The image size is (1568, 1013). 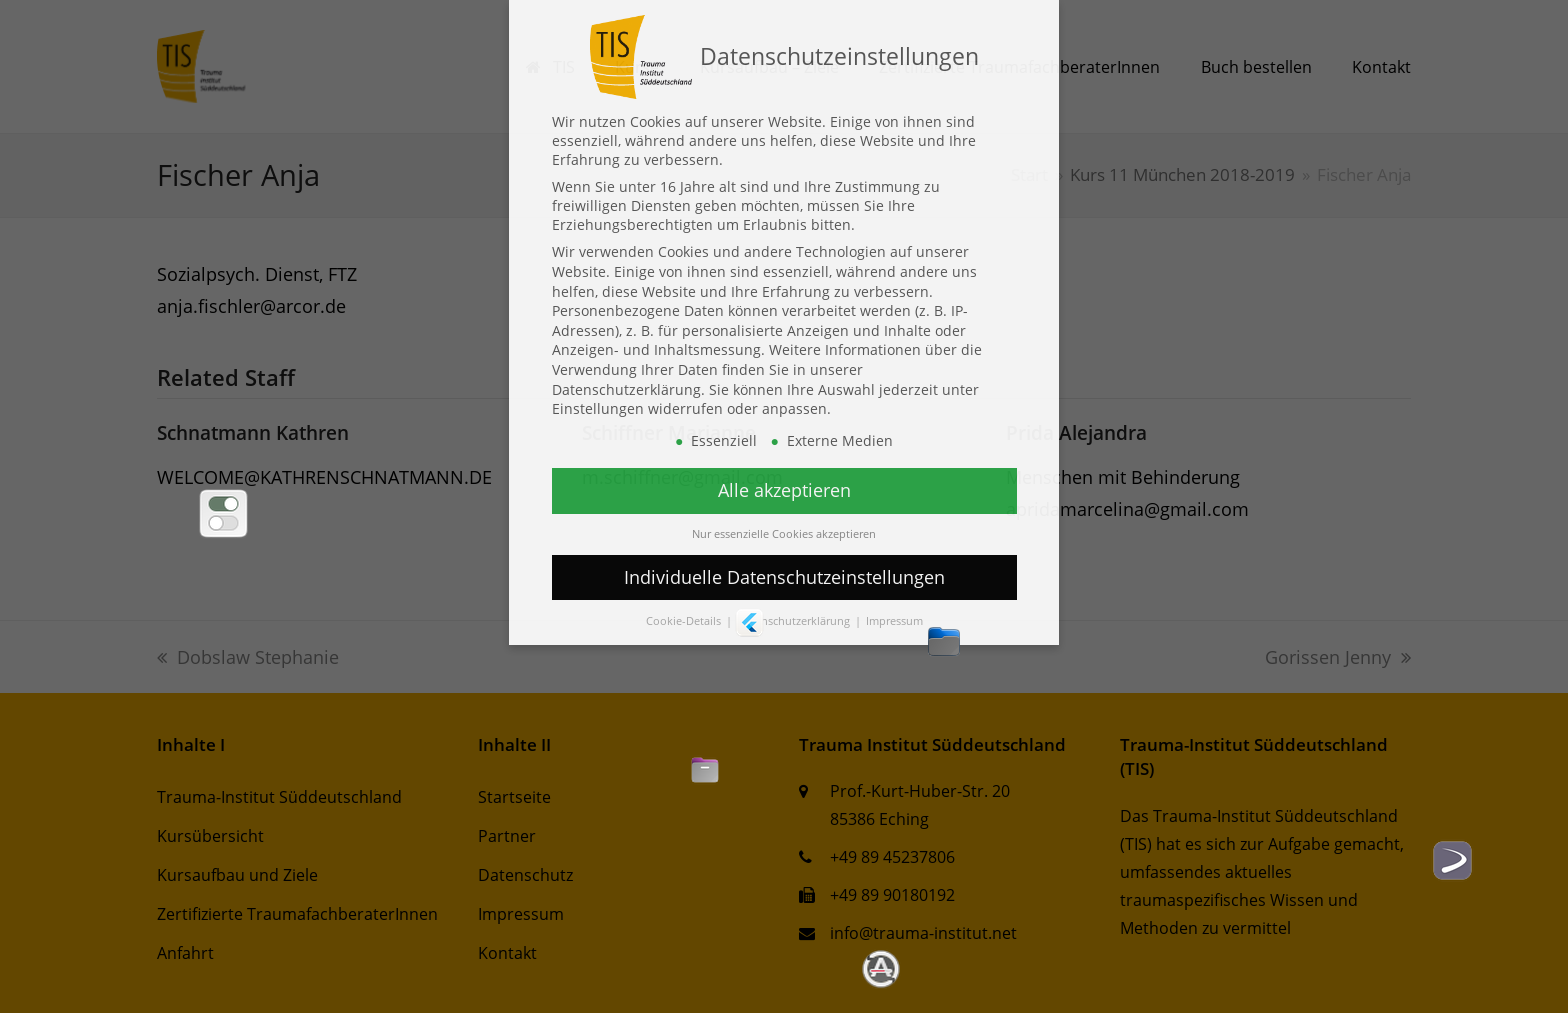 What do you see at coordinates (223, 513) in the screenshot?
I see `open unity tweak tool settings` at bounding box center [223, 513].